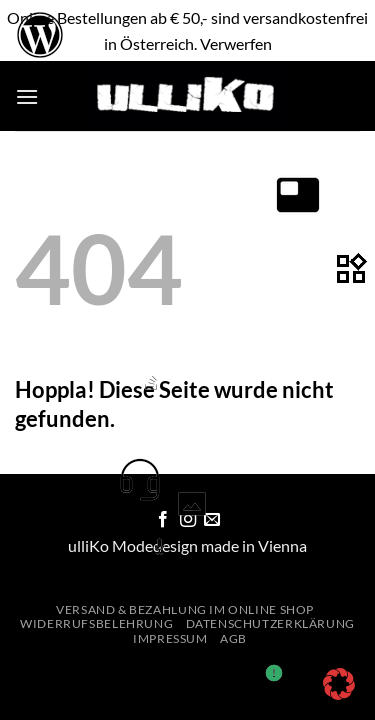 The image size is (375, 720). Describe the element at coordinates (179, 597) in the screenshot. I see `start a new video call` at that location.